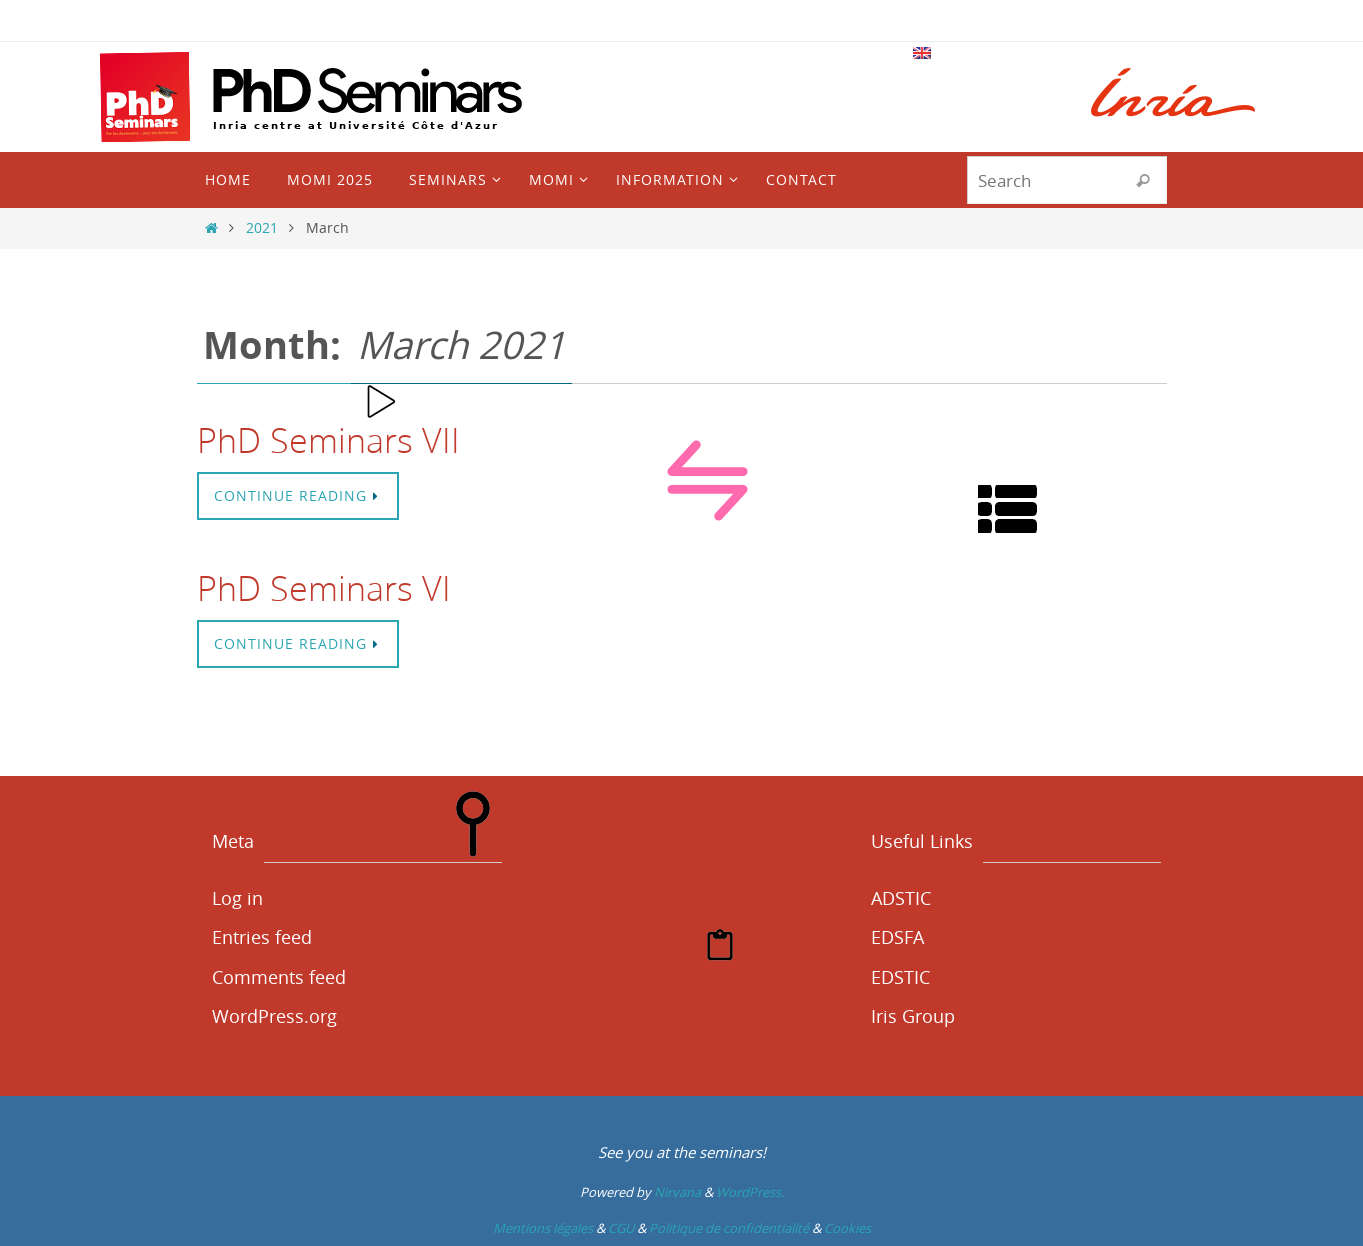 The width and height of the screenshot is (1363, 1246). What do you see at coordinates (377, 401) in the screenshot?
I see `start playing media content` at bounding box center [377, 401].